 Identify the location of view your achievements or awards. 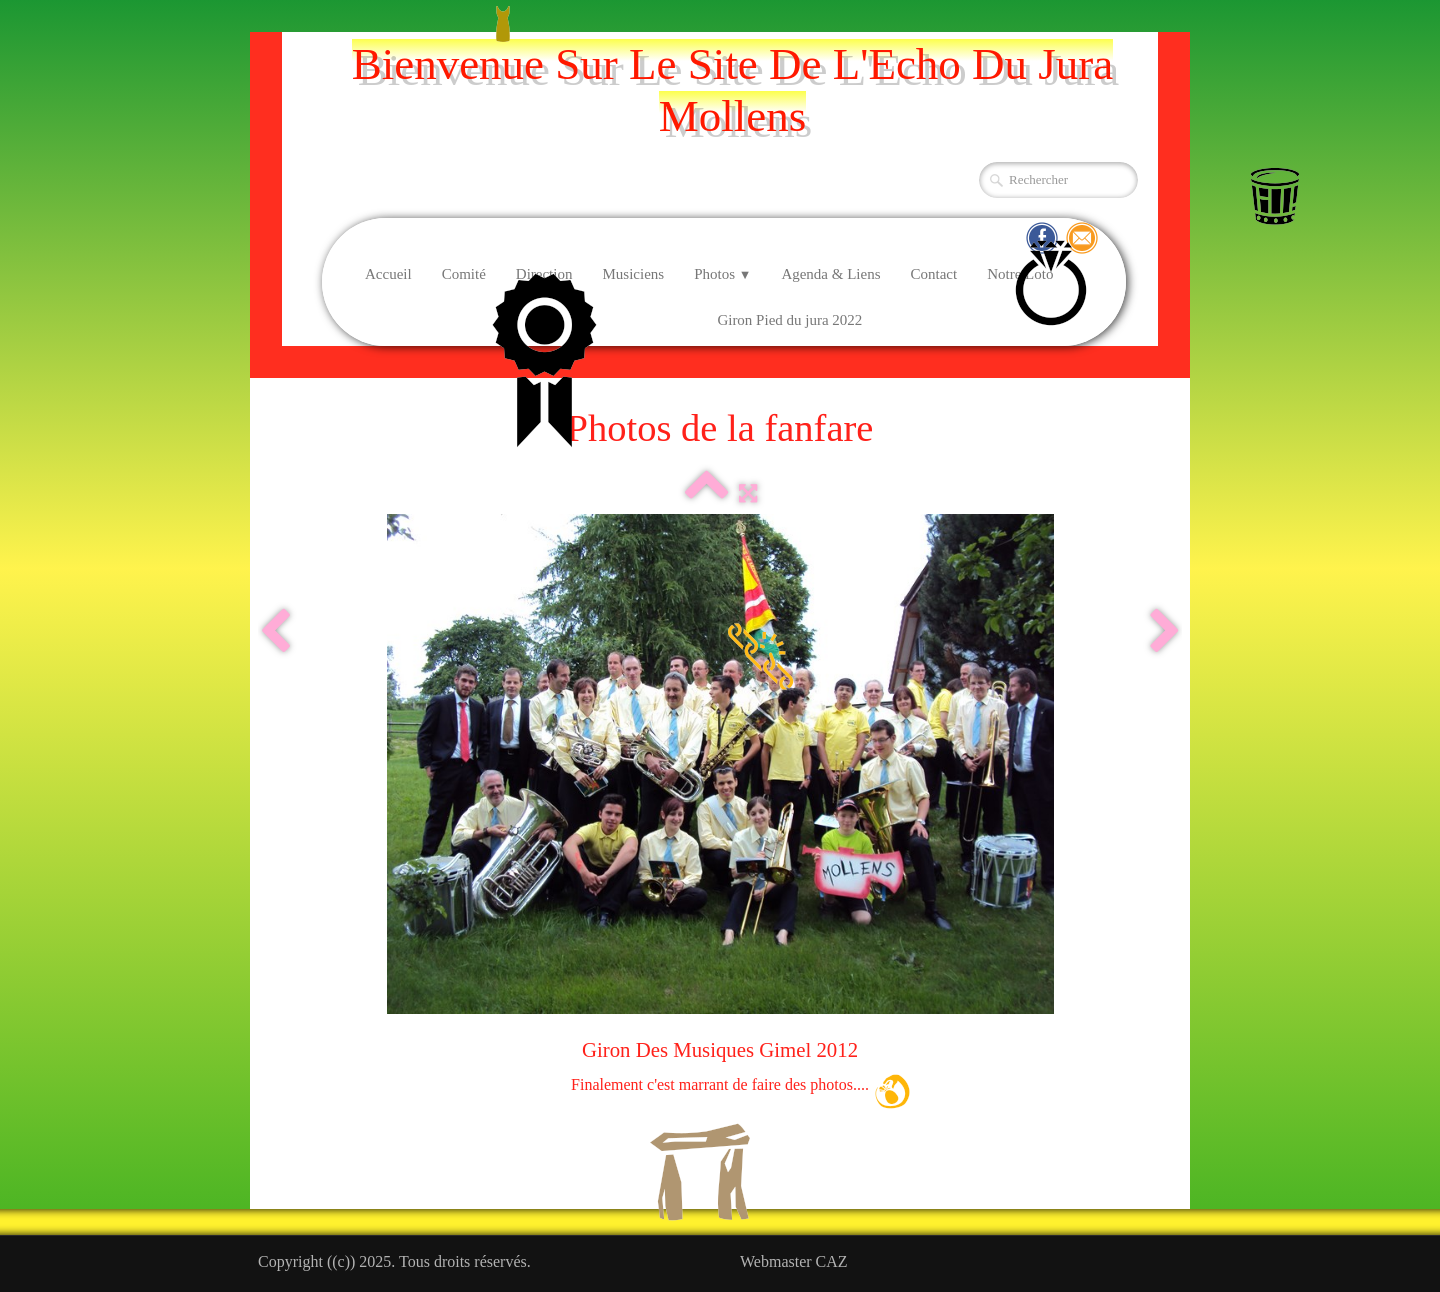
(544, 360).